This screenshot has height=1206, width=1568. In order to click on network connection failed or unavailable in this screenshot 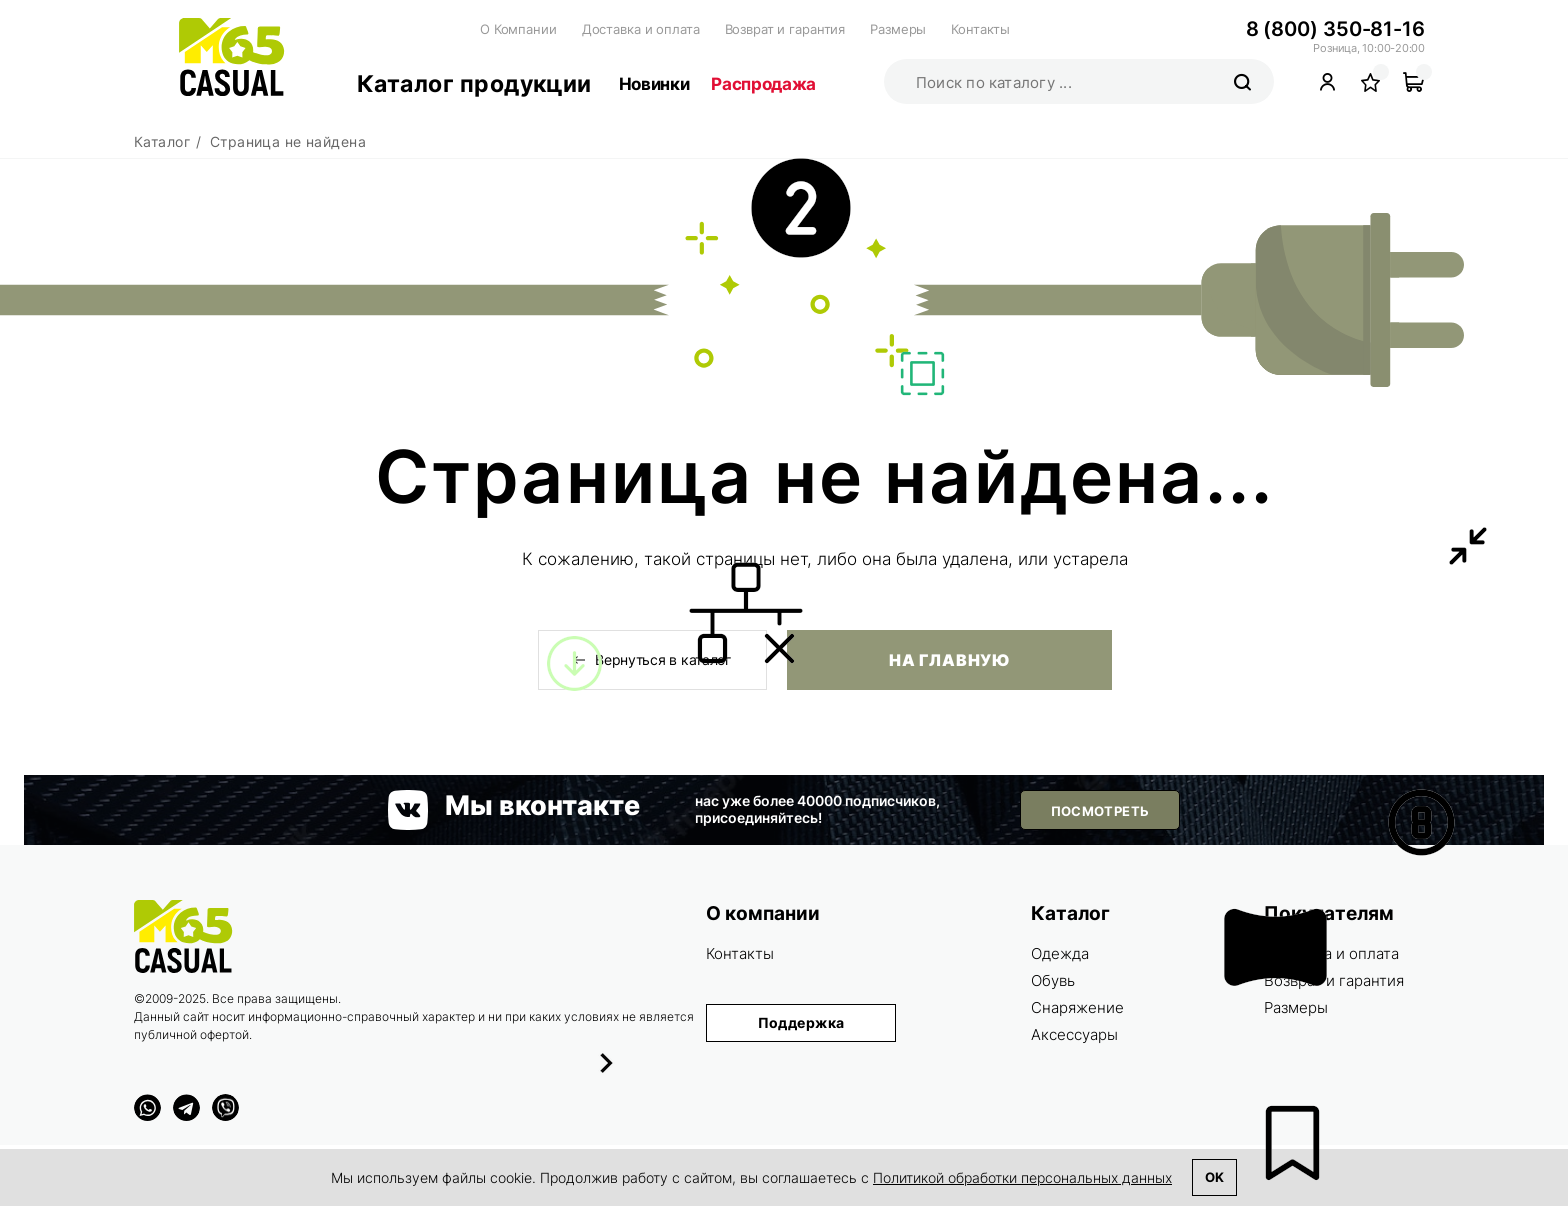, I will do `click(746, 615)`.